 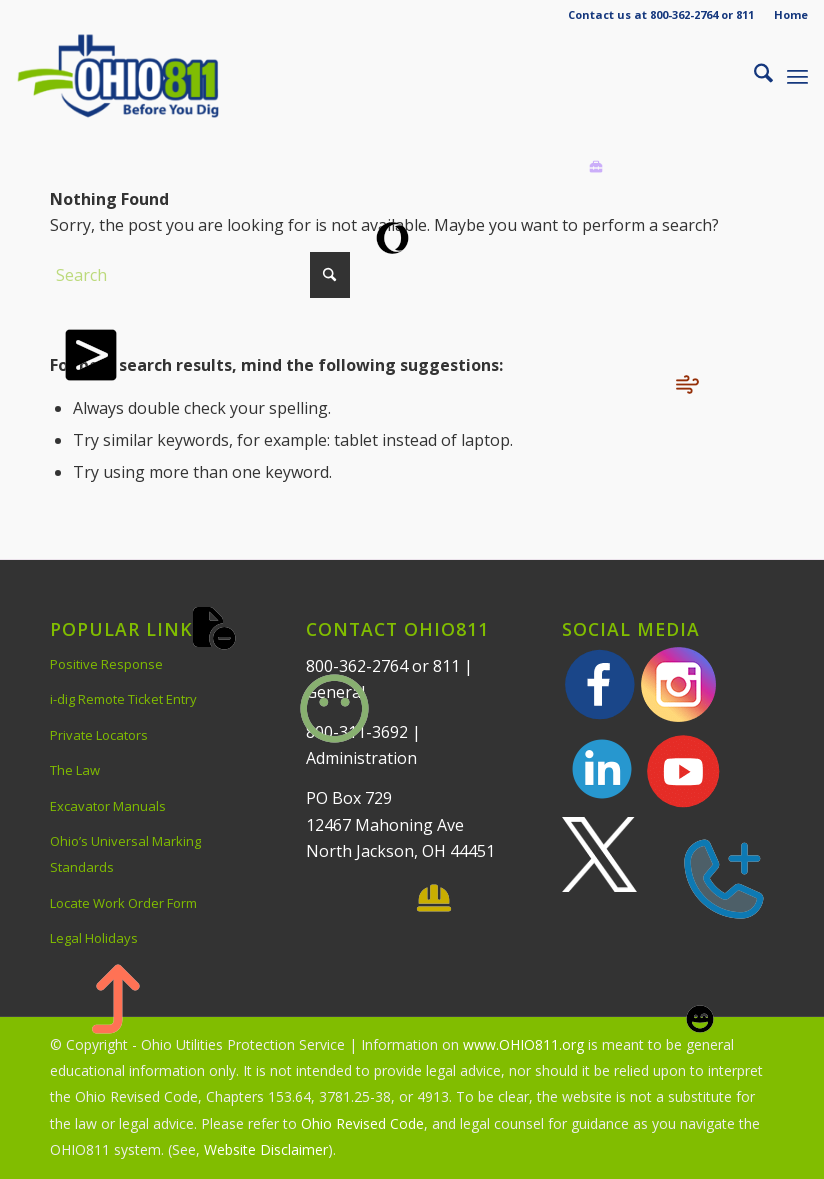 I want to click on navigate to next item or page, so click(x=91, y=355).